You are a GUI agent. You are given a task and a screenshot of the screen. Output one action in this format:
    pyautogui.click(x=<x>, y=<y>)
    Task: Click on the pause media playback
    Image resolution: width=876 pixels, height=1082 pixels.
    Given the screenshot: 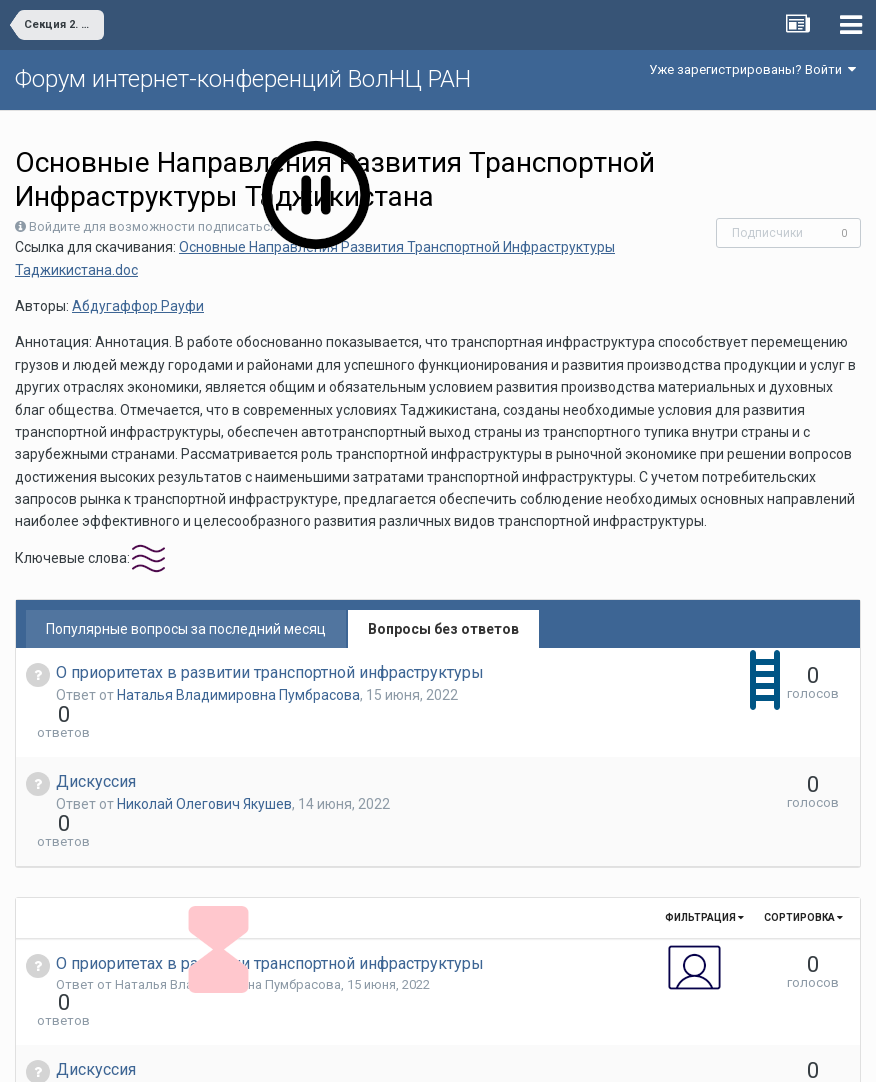 What is the action you would take?
    pyautogui.click(x=316, y=195)
    